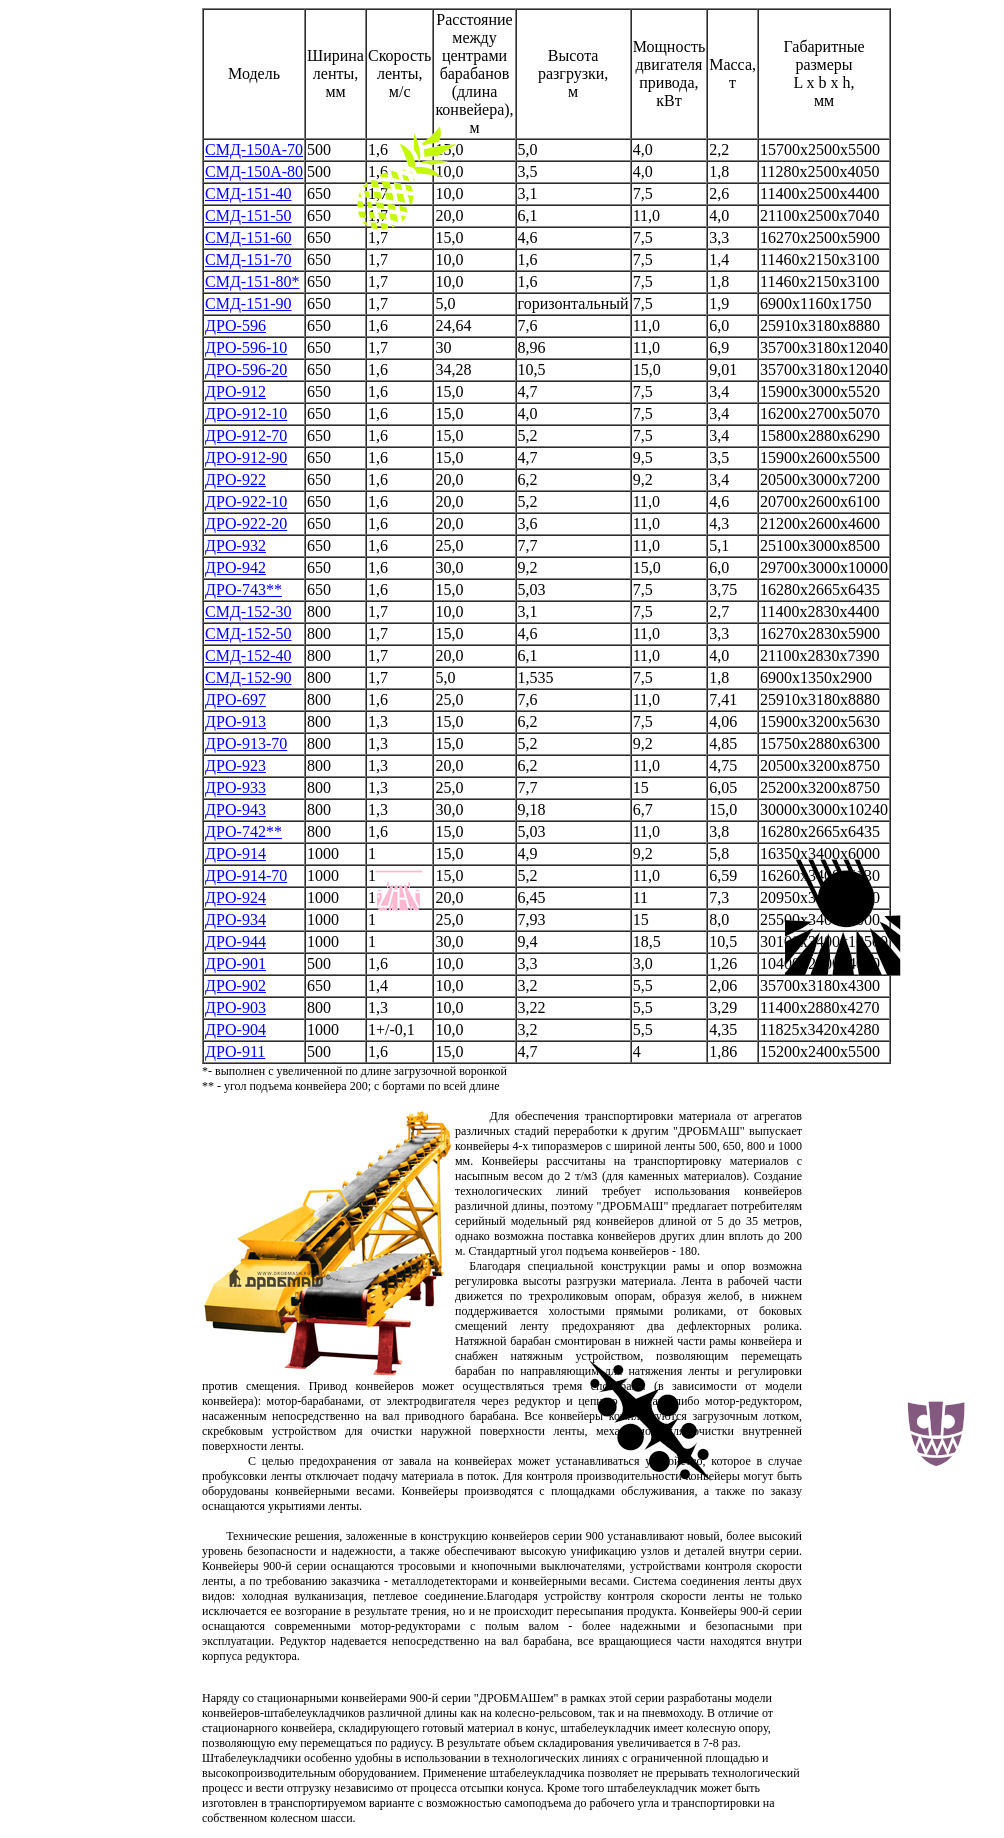 This screenshot has height=1838, width=1004. Describe the element at coordinates (842, 917) in the screenshot. I see `indicates a meteor impact event in gameplay` at that location.